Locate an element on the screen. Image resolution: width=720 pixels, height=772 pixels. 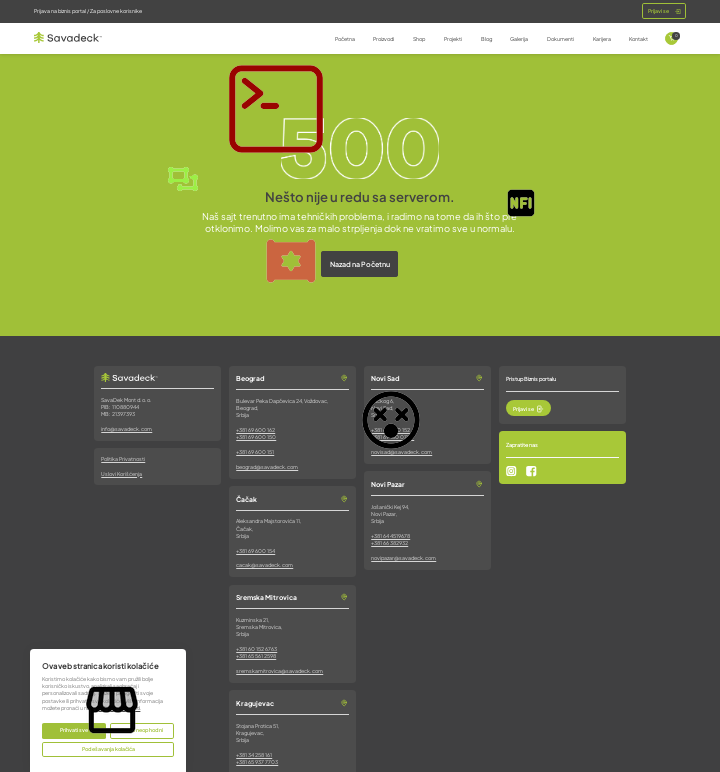
open the command line terminal is located at coordinates (276, 109).